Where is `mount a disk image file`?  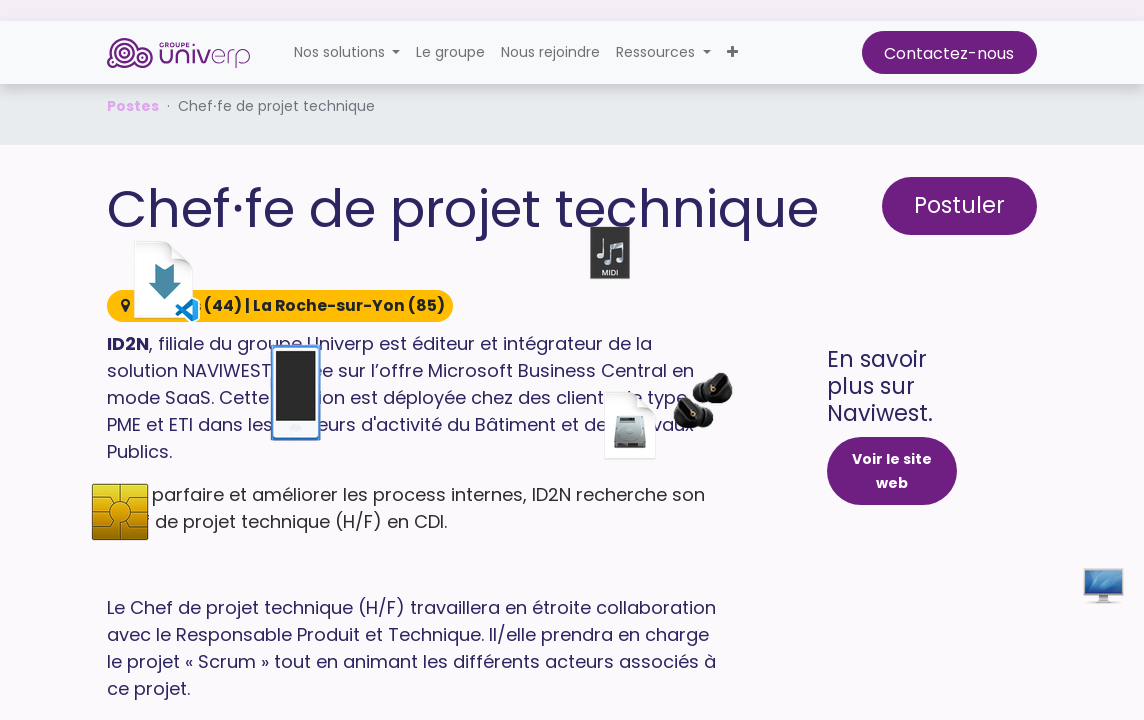
mount a disk image file is located at coordinates (630, 427).